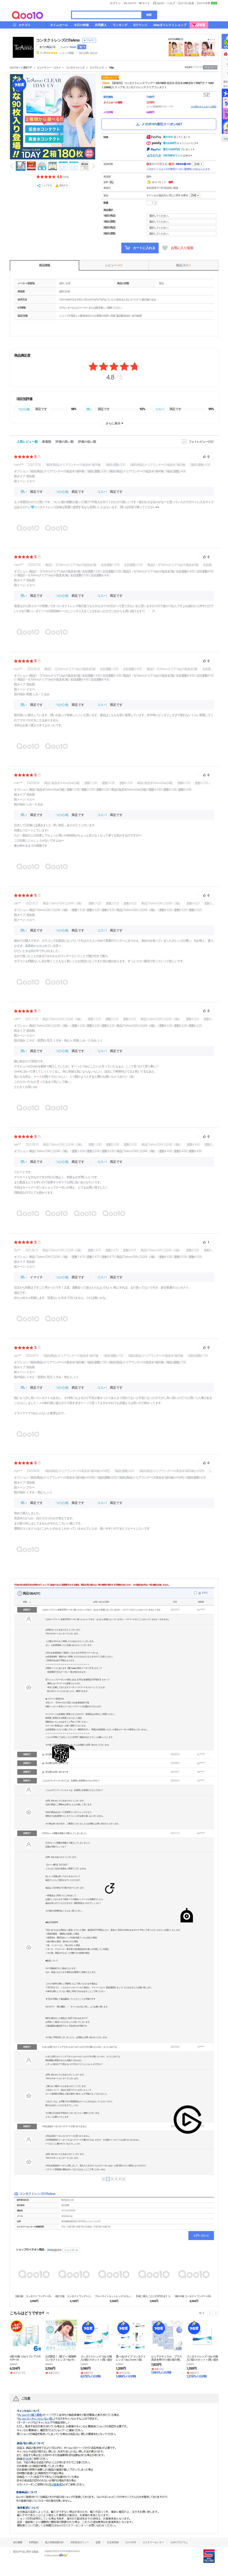  I want to click on elgato brand logo, so click(188, 2119).